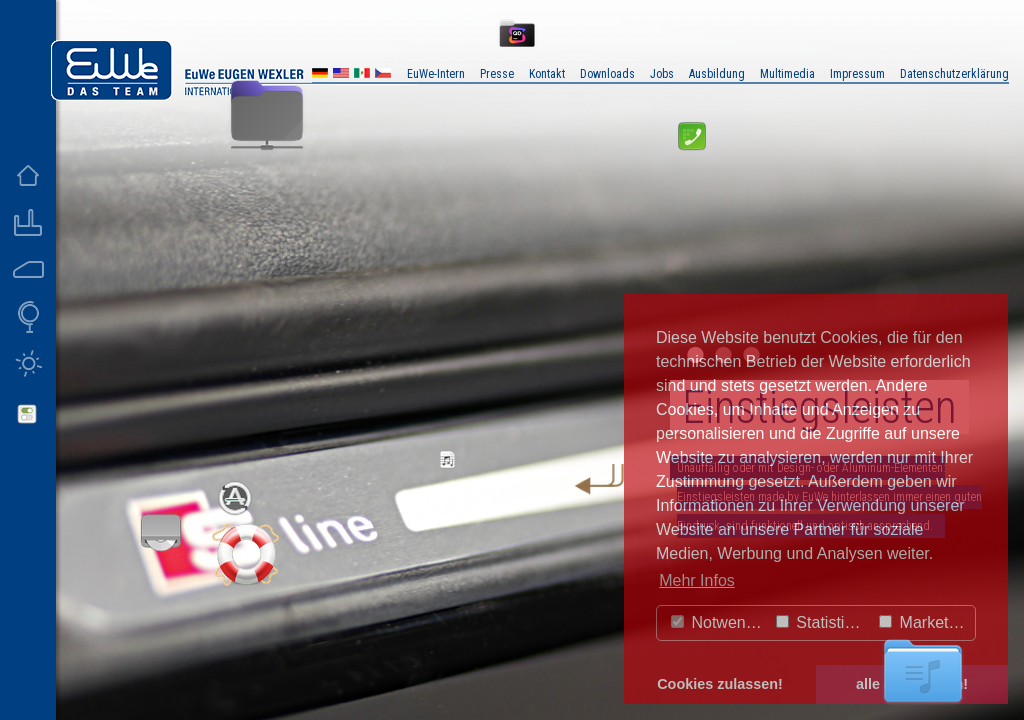 The height and width of the screenshot is (720, 1024). What do you see at coordinates (27, 414) in the screenshot?
I see `open system settings or preferences` at bounding box center [27, 414].